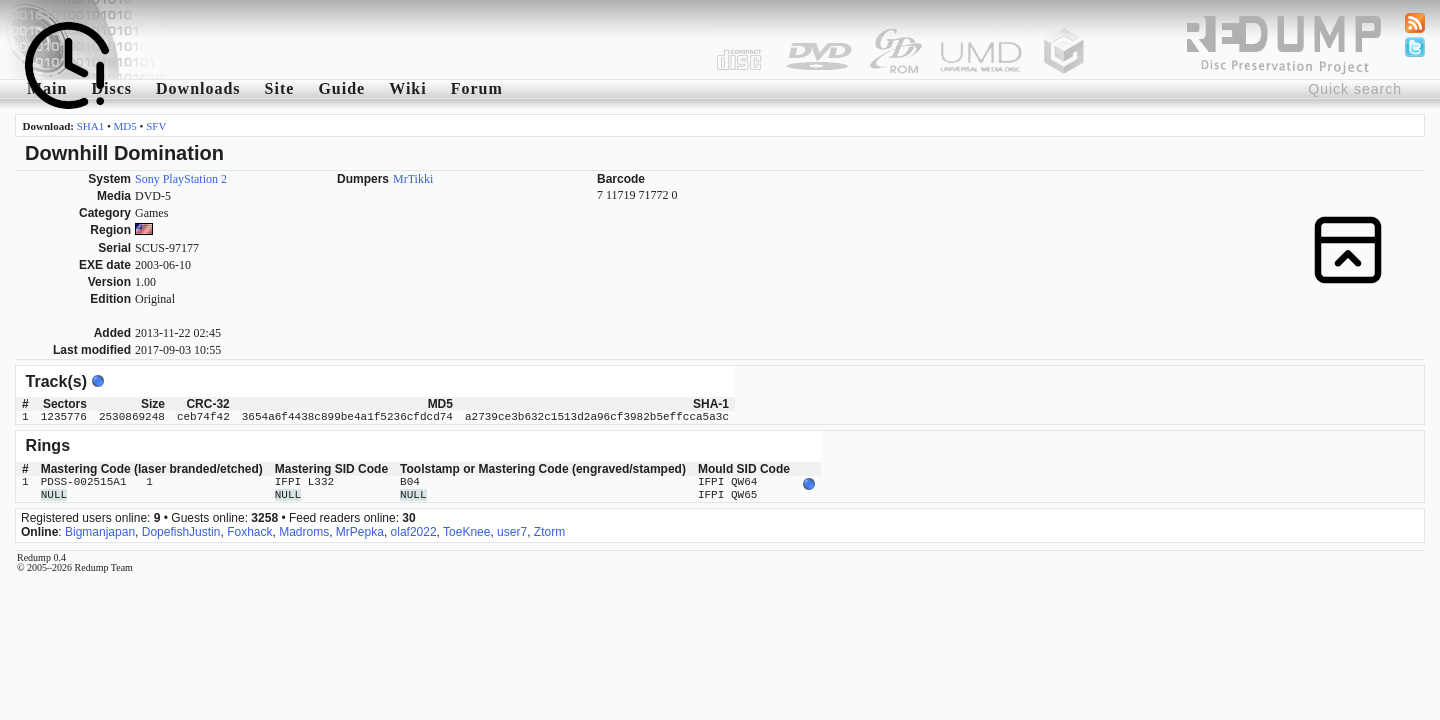 This screenshot has height=720, width=1440. I want to click on time-sensitive alert or deadline warning, so click(68, 65).